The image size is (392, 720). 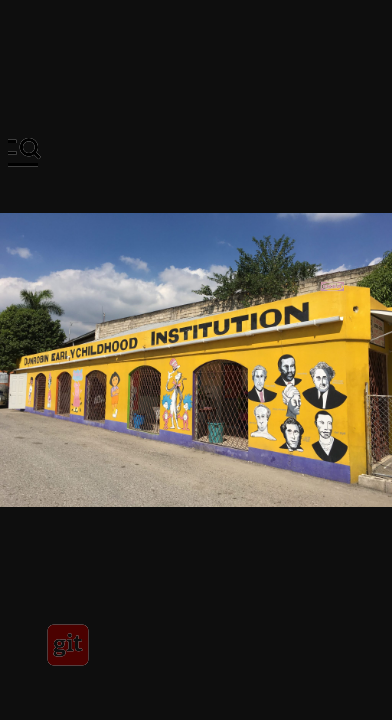 What do you see at coordinates (332, 286) in the screenshot?
I see `IKEA brand logo` at bounding box center [332, 286].